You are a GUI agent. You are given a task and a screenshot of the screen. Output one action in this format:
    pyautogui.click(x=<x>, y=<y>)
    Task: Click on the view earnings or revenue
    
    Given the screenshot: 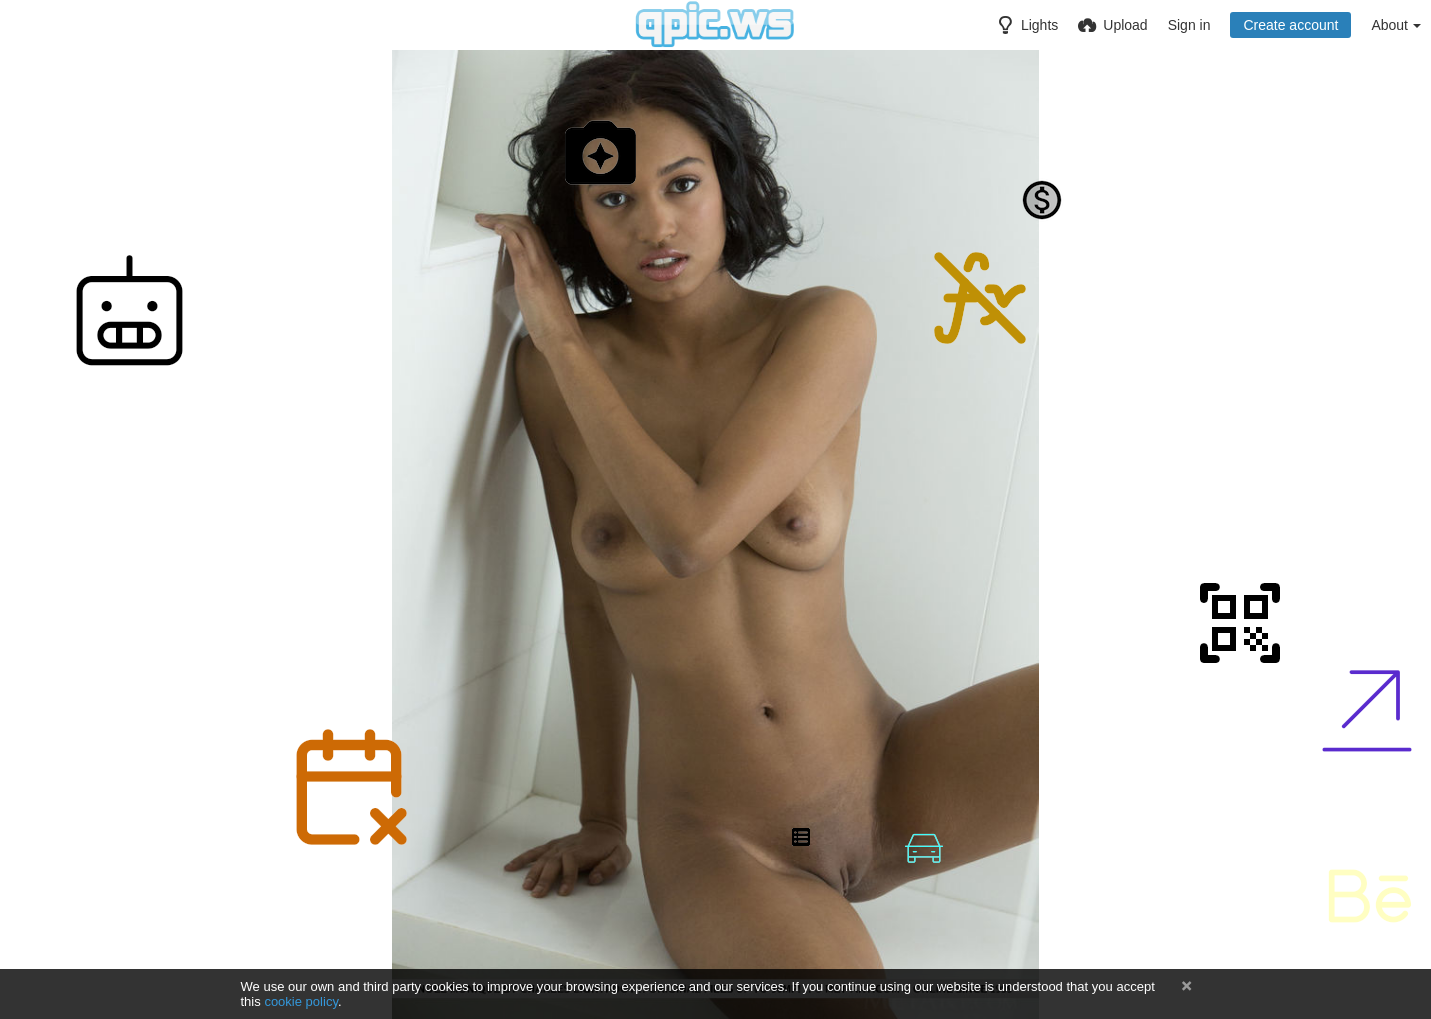 What is the action you would take?
    pyautogui.click(x=1042, y=200)
    